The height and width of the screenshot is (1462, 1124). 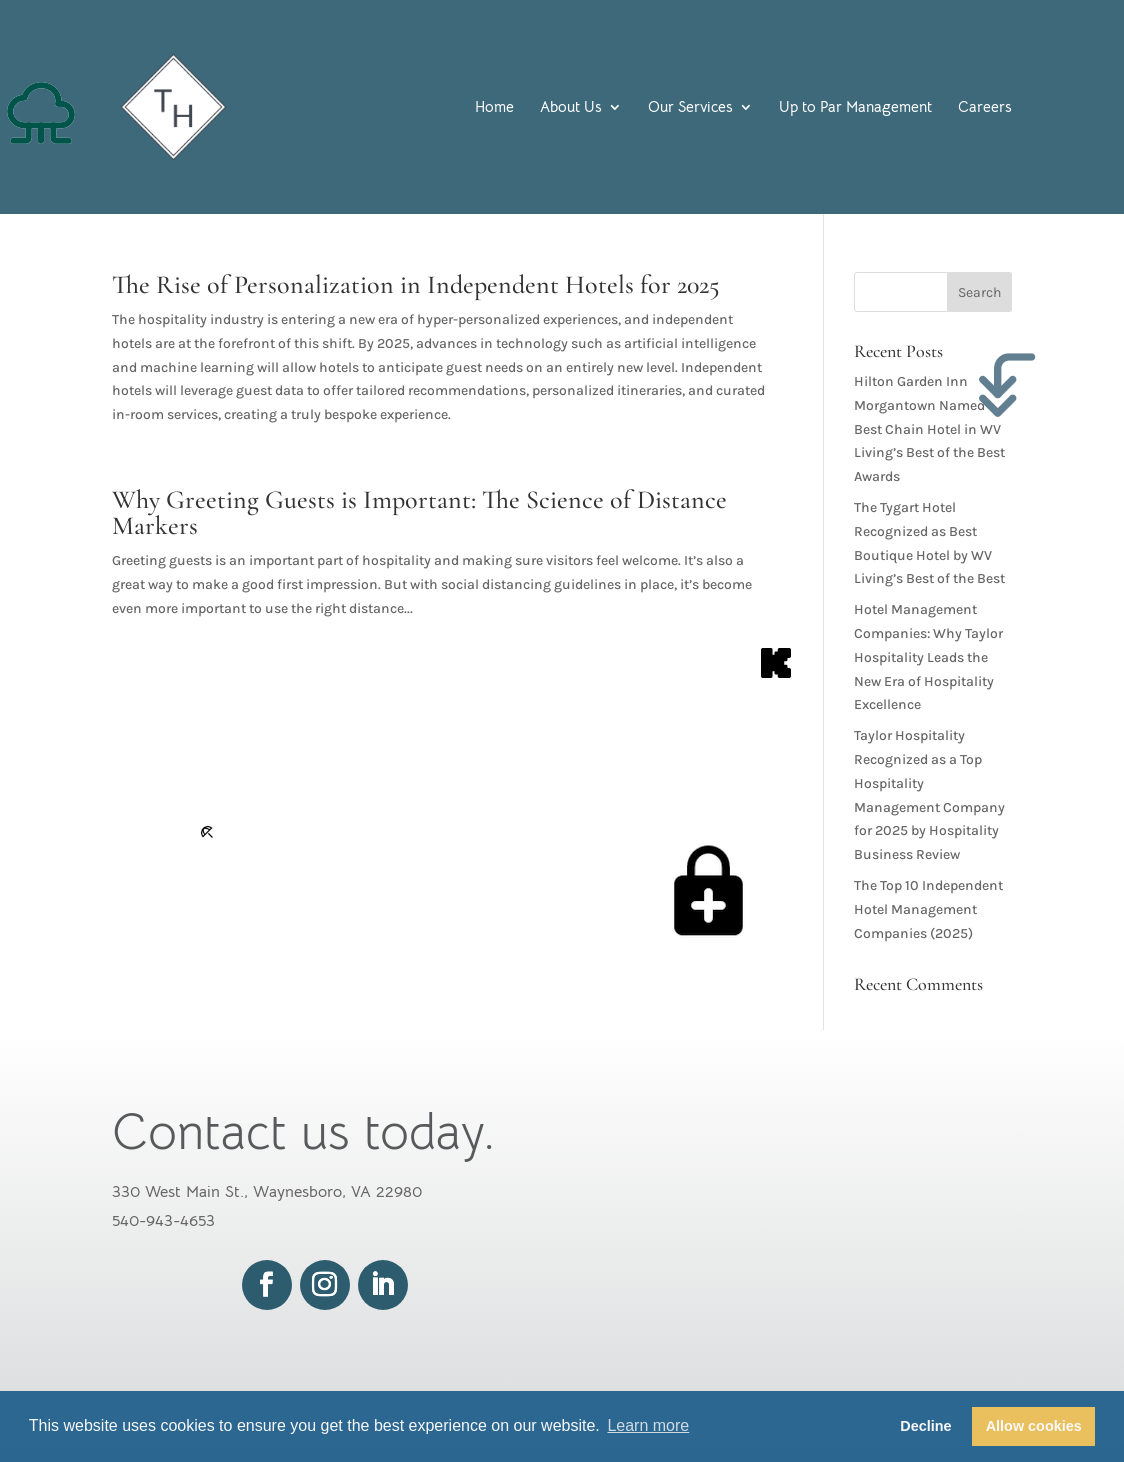 I want to click on access beach or resort amenities, so click(x=207, y=832).